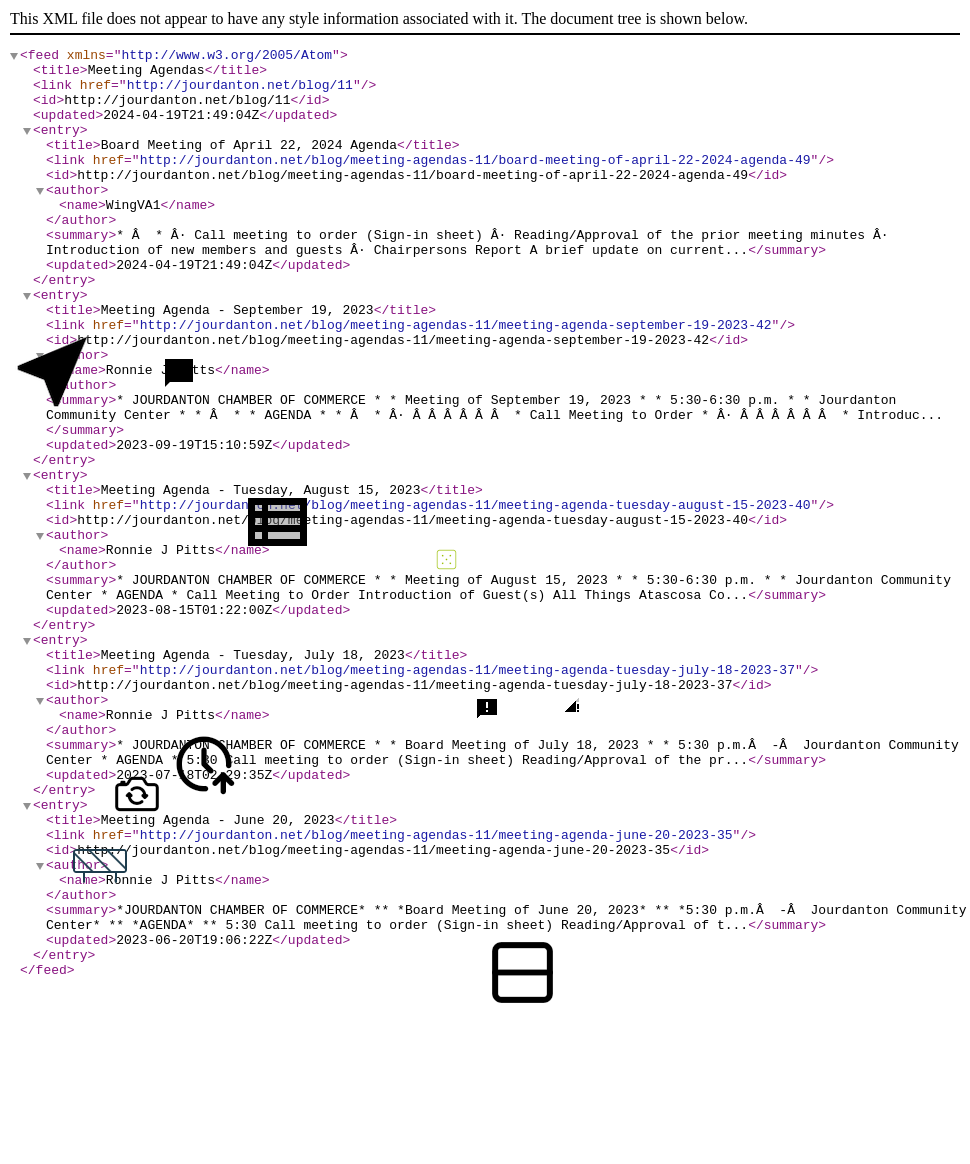 The width and height of the screenshot is (970, 1164). What do you see at coordinates (100, 864) in the screenshot?
I see `indicates a blocked or restricted area` at bounding box center [100, 864].